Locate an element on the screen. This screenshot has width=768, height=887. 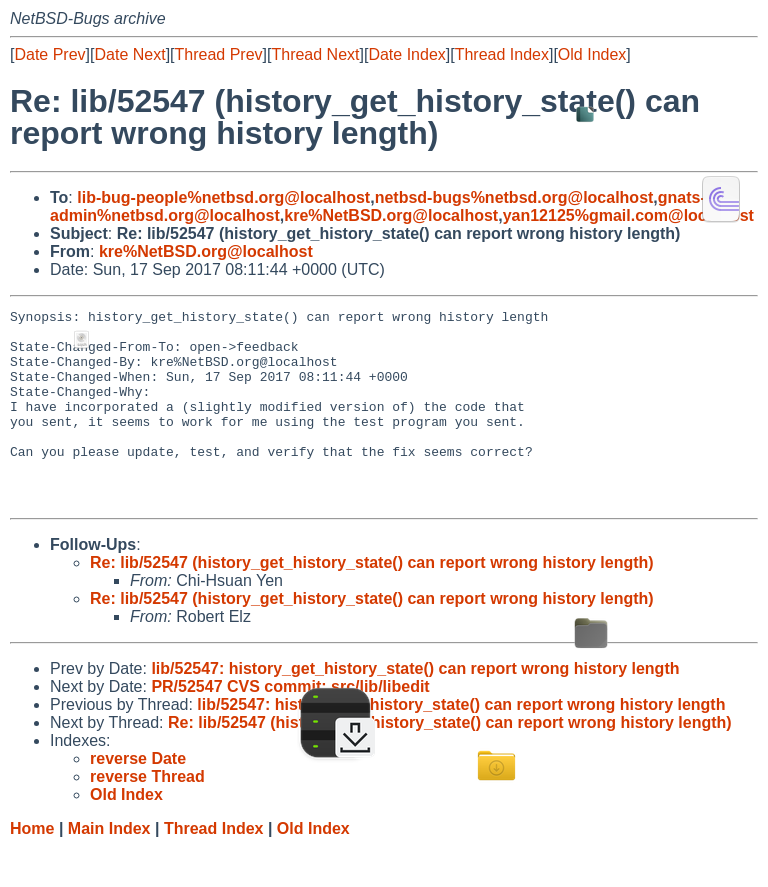
configure network server installation settings is located at coordinates (336, 724).